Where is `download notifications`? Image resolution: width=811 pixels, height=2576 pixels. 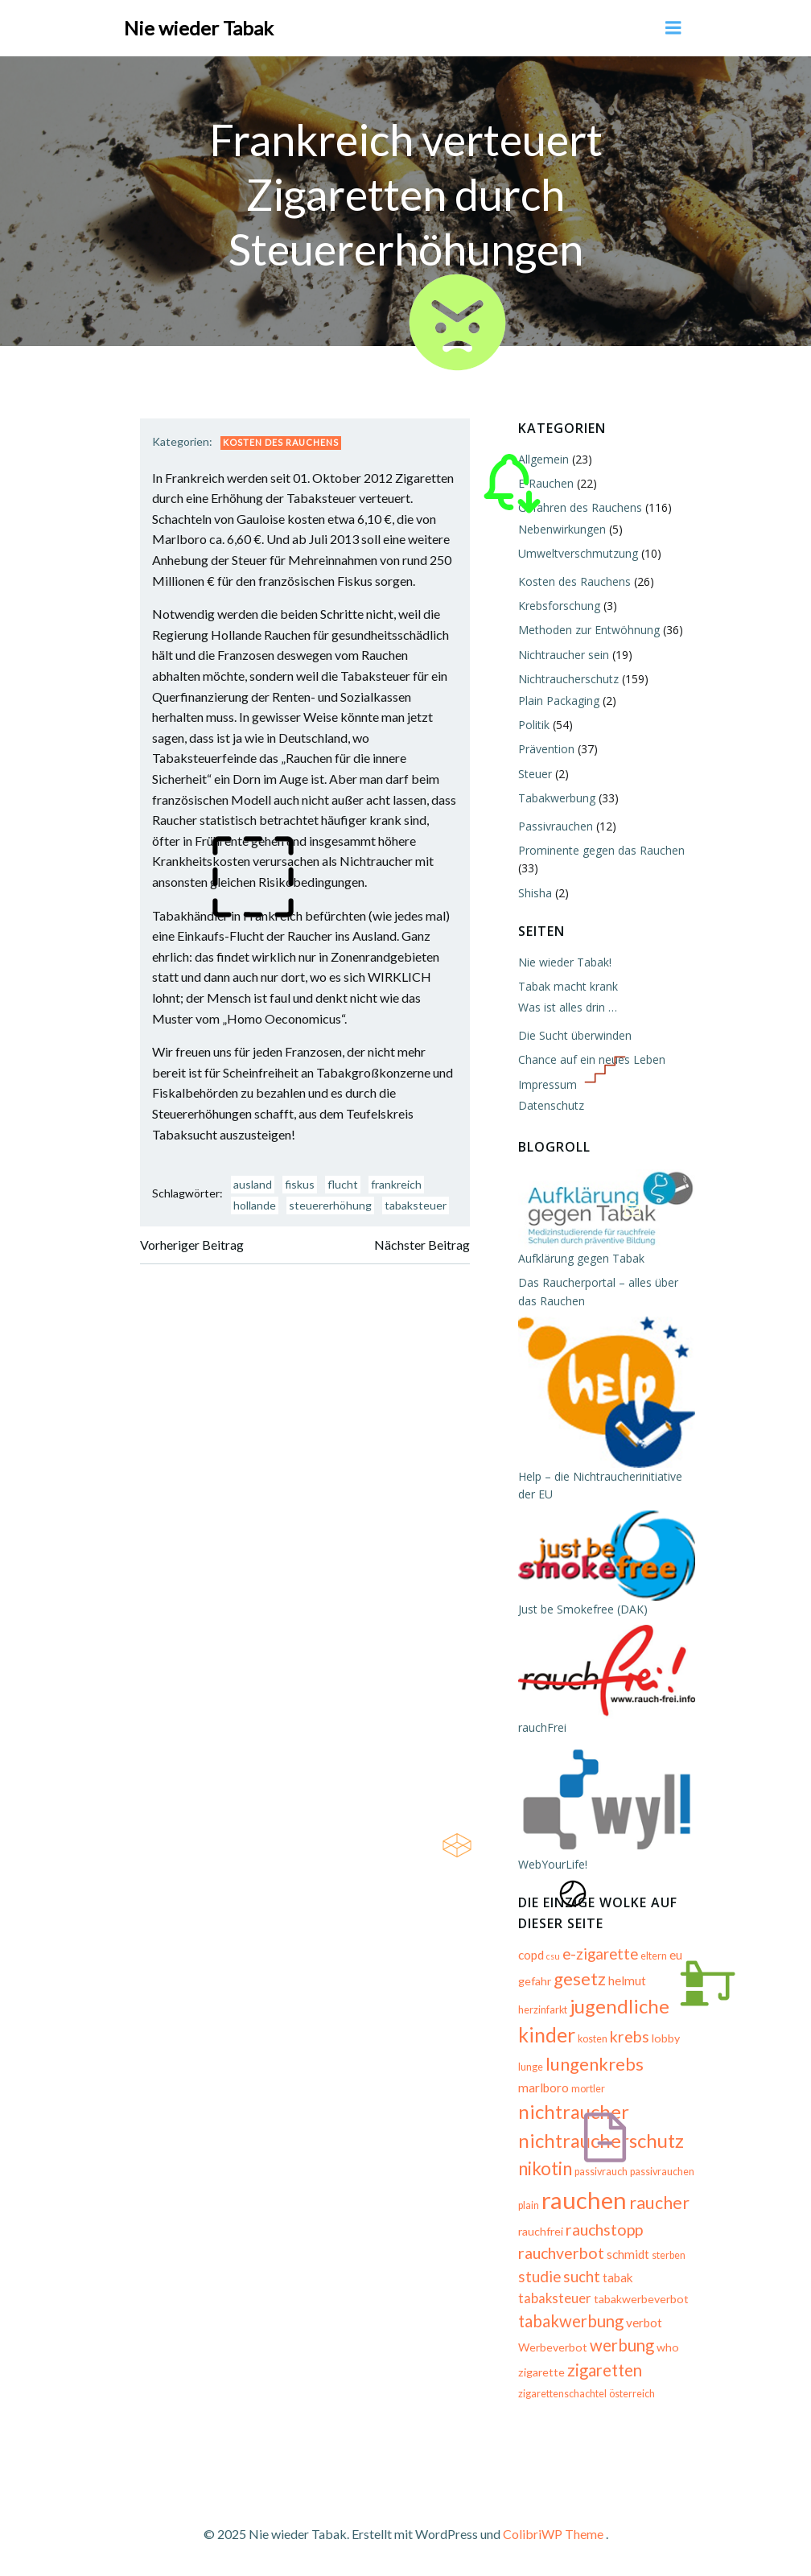 download notifications is located at coordinates (509, 482).